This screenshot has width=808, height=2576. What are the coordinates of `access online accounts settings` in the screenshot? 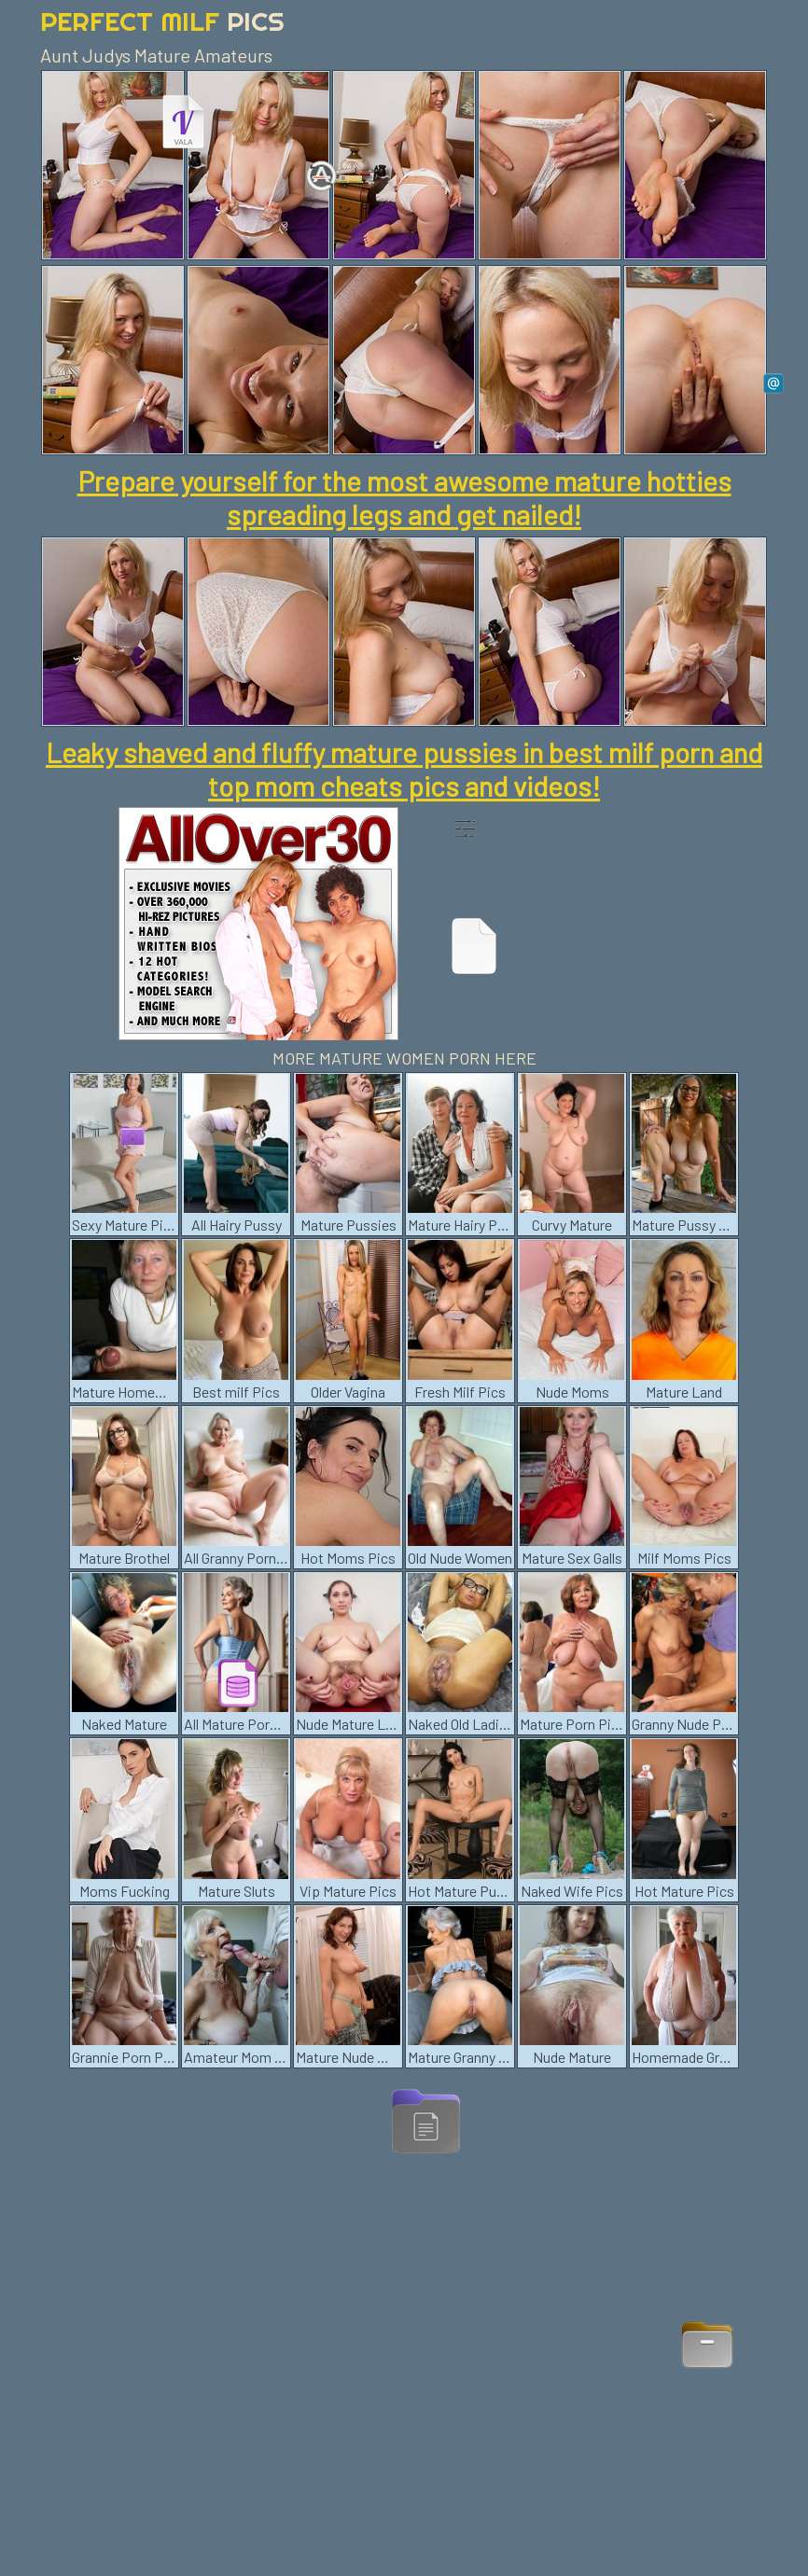 It's located at (773, 383).